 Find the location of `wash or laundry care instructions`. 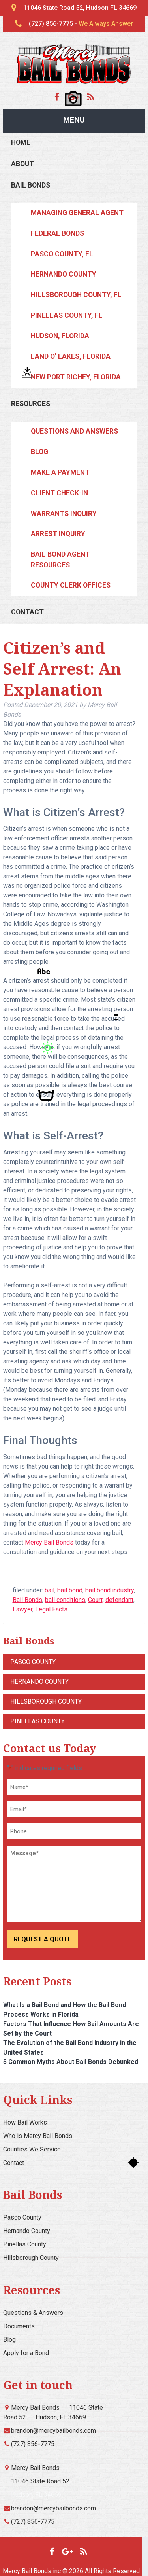

wash or laundry care instructions is located at coordinates (46, 1095).